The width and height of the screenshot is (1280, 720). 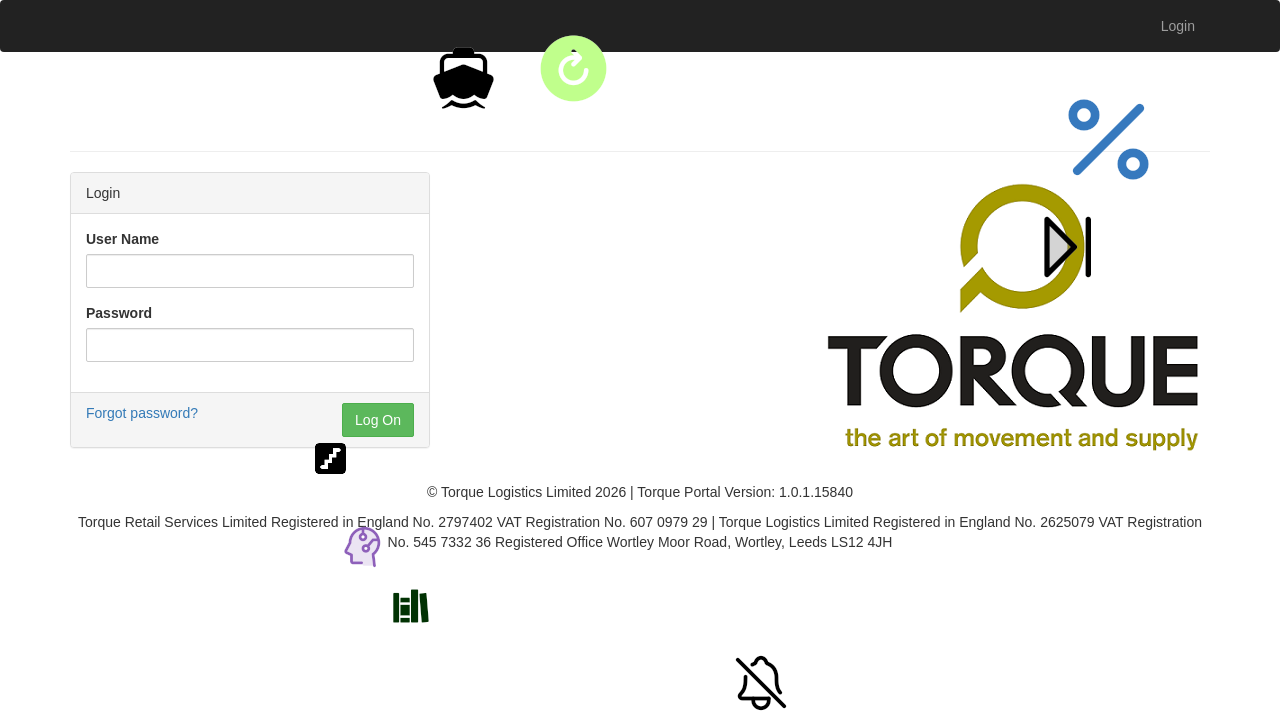 I want to click on refresh or reload content, so click(x=573, y=68).